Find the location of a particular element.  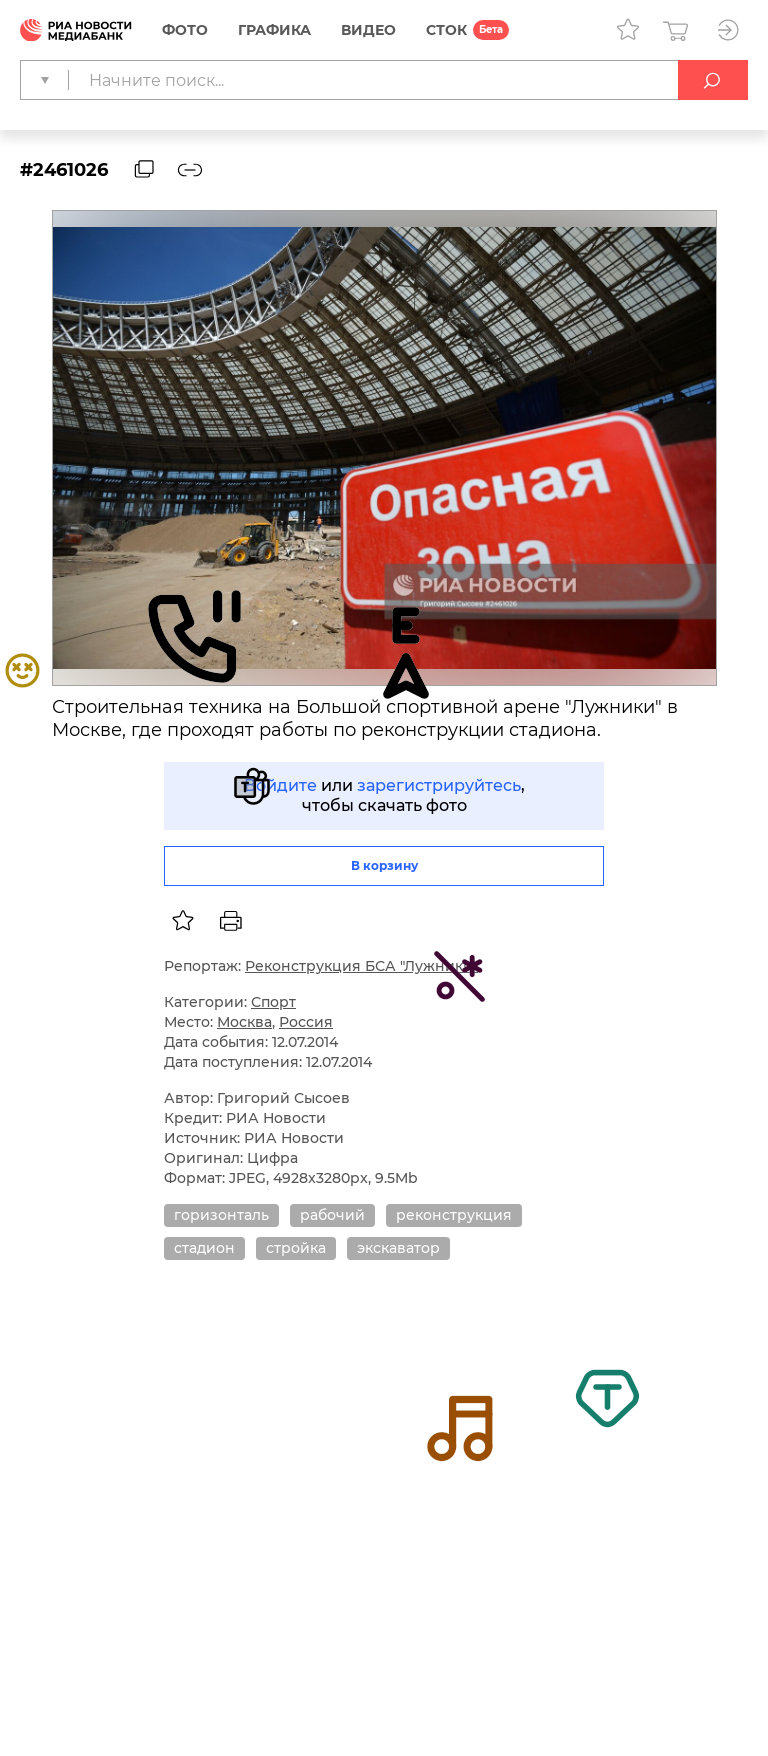

access music library or player is located at coordinates (463, 1428).